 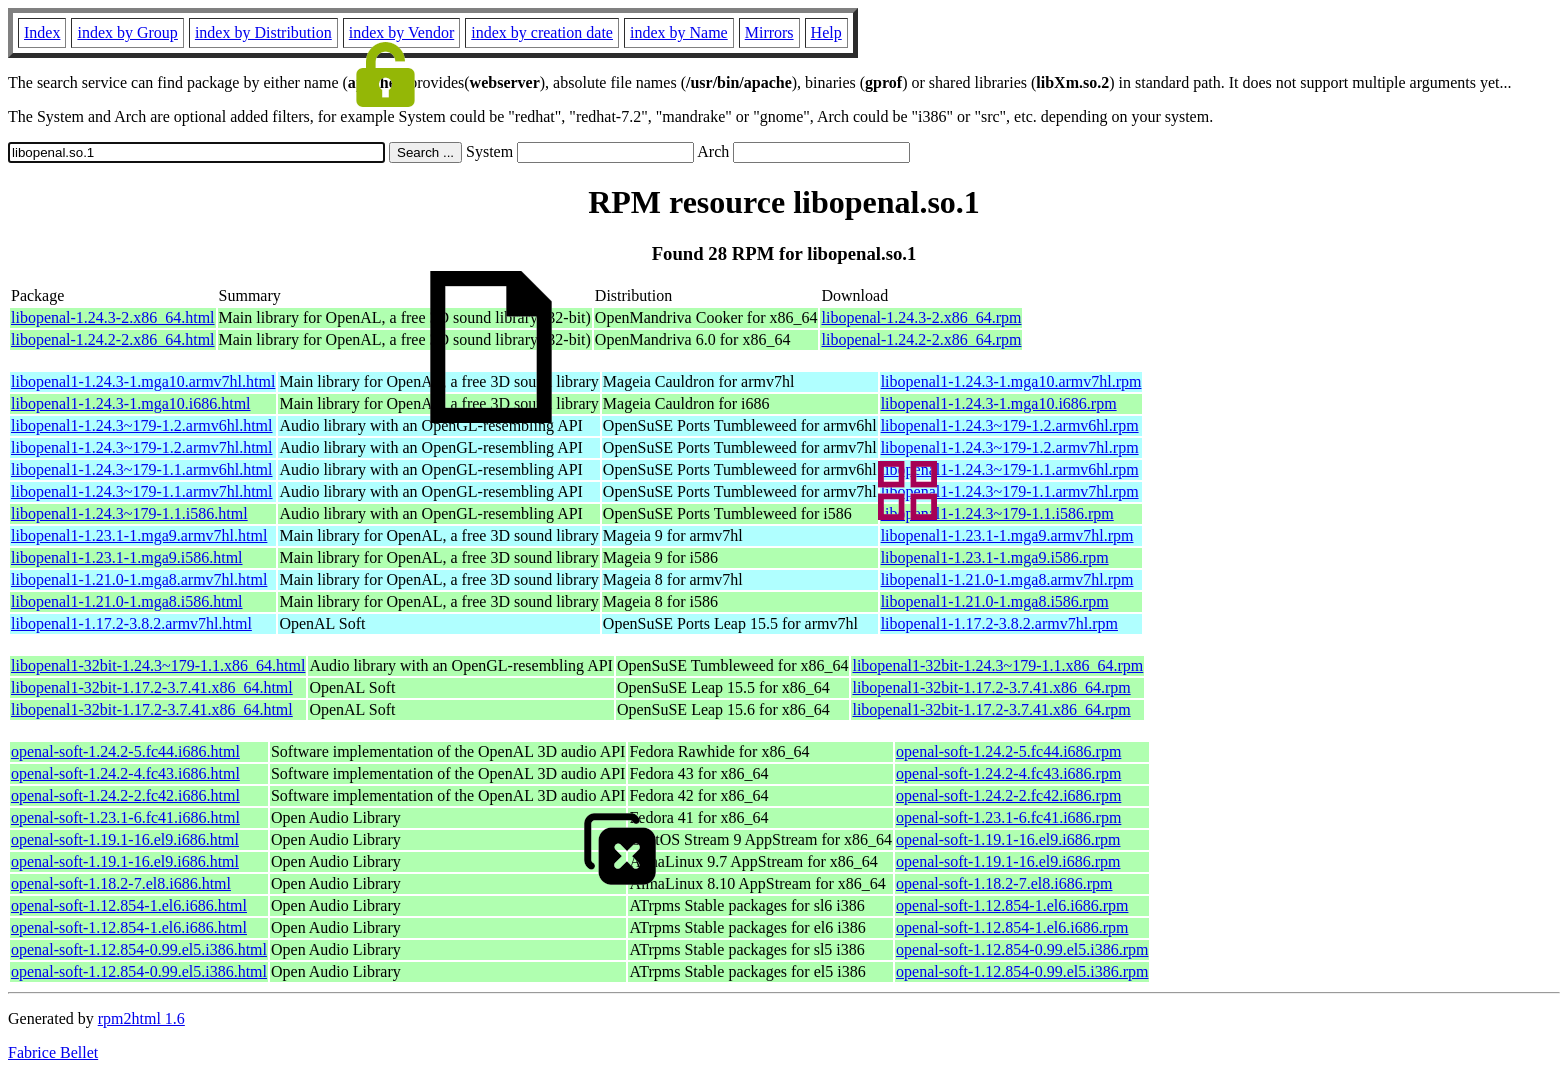 I want to click on unlock or access secured content, so click(x=385, y=74).